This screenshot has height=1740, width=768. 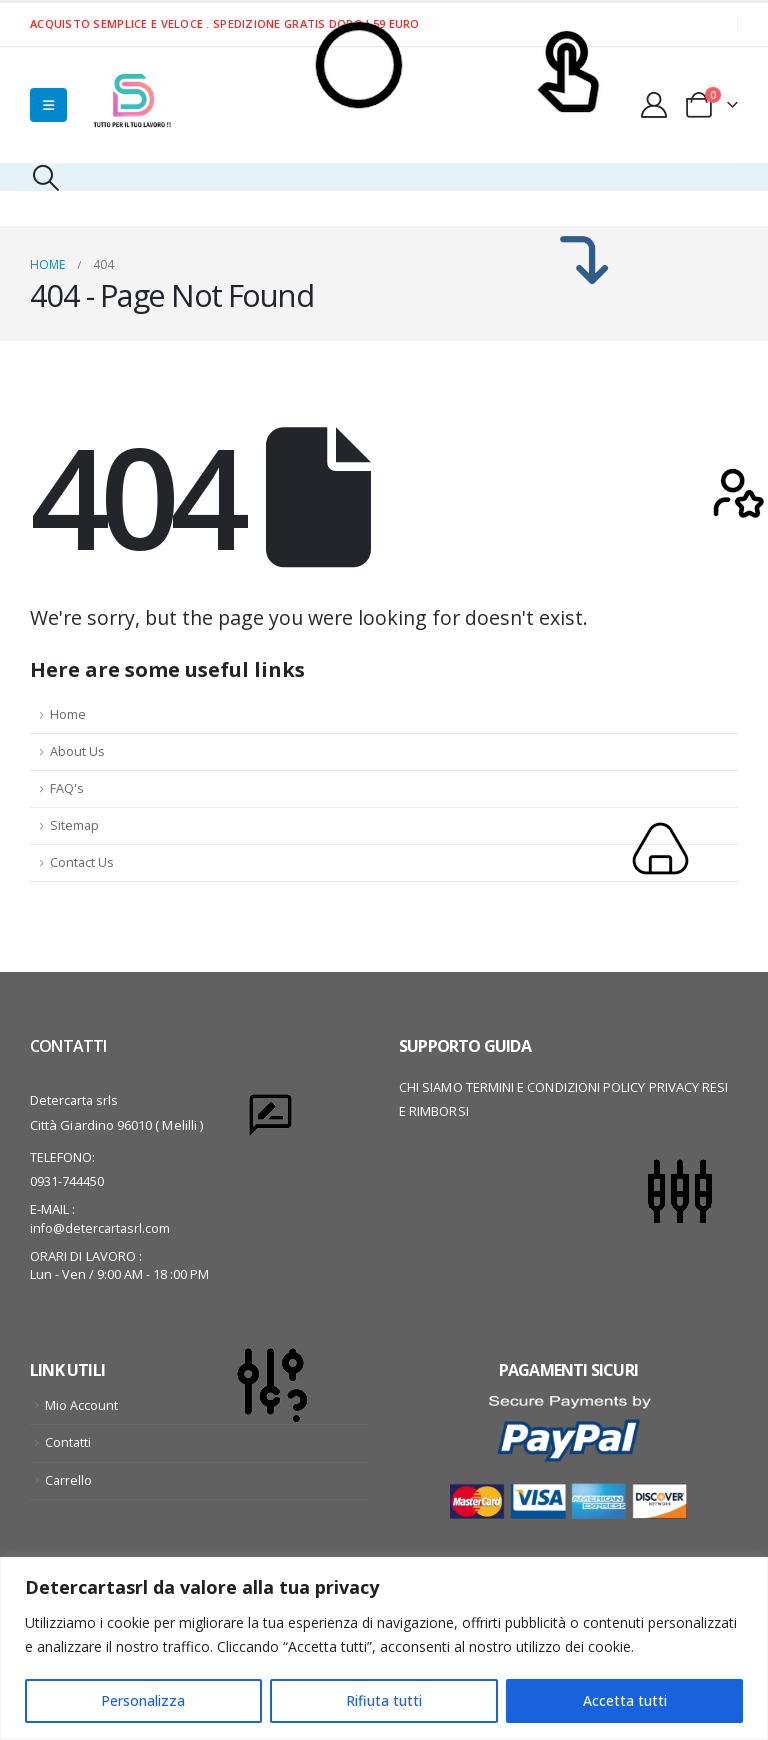 I want to click on tap to interact with this element, so click(x=568, y=73).